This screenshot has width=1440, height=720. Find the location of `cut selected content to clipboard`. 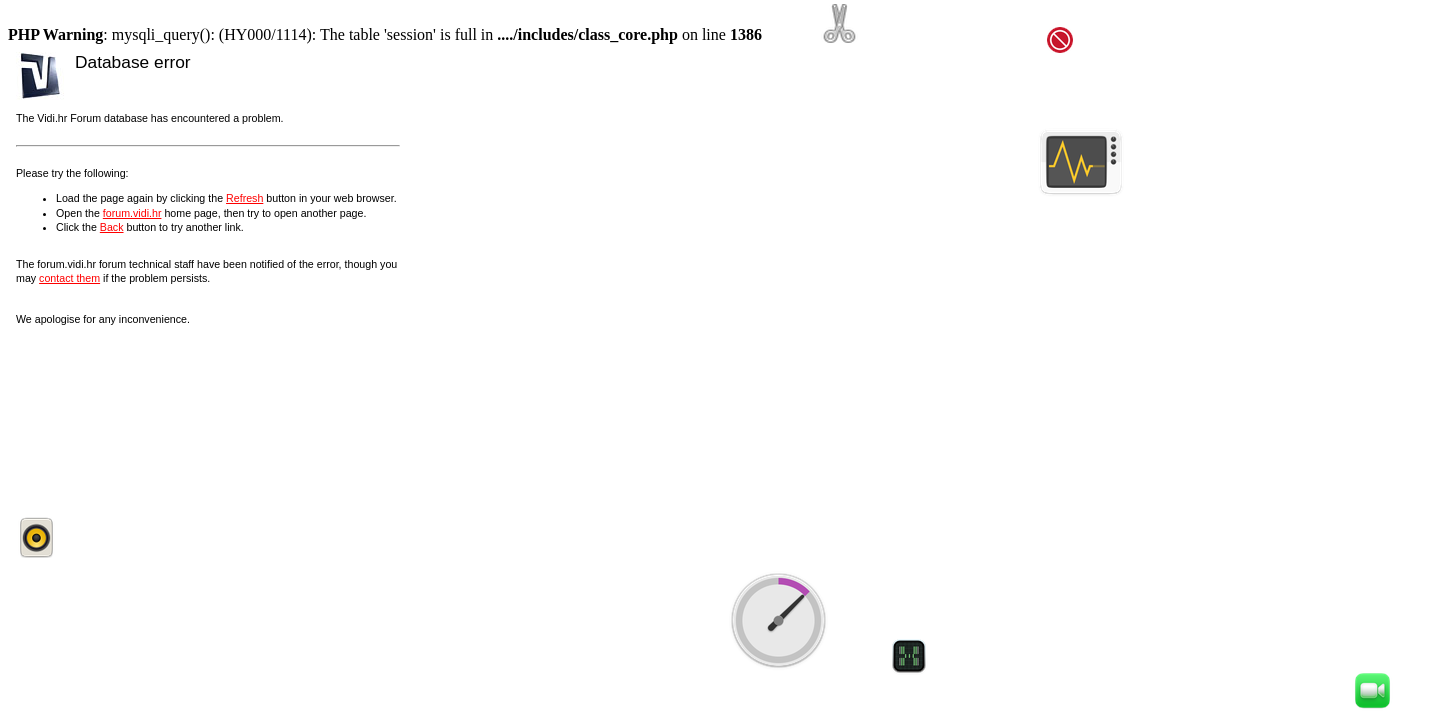

cut selected content to clipboard is located at coordinates (839, 23).